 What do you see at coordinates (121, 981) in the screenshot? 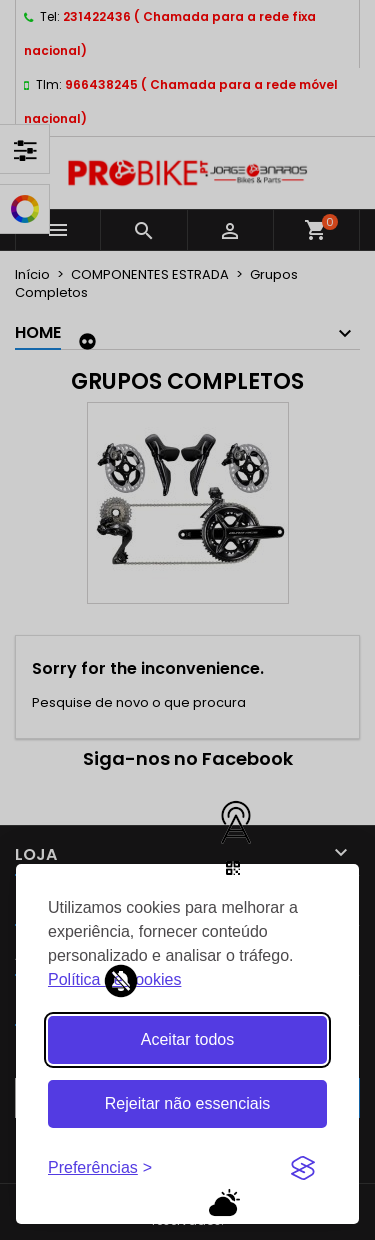
I see `mute notifications` at bounding box center [121, 981].